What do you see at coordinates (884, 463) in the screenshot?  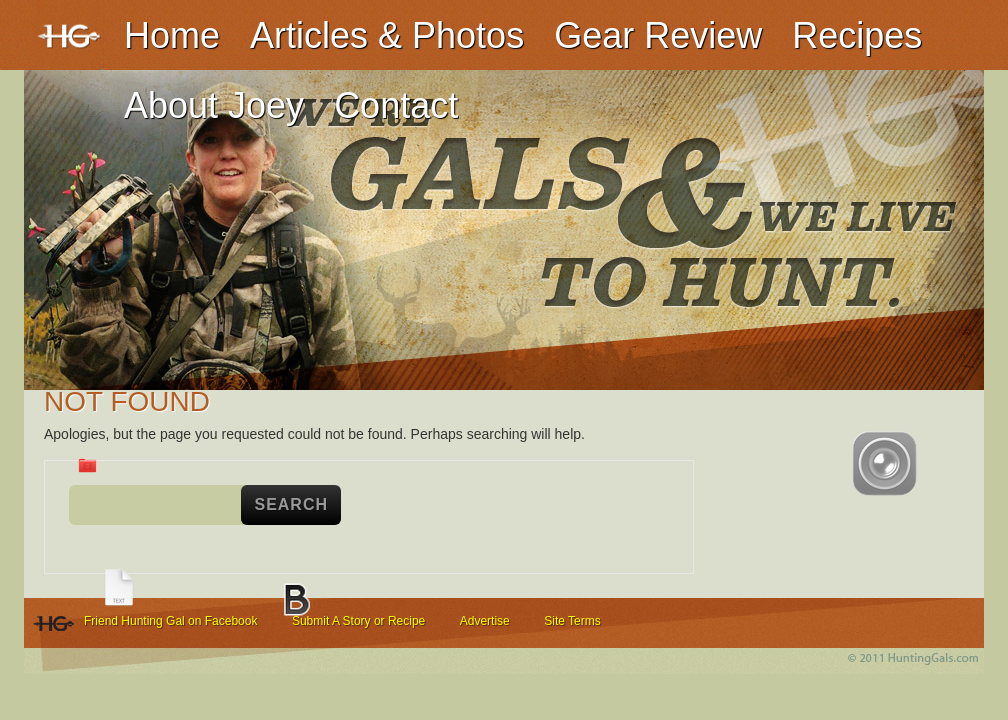 I see `open the camera app` at bounding box center [884, 463].